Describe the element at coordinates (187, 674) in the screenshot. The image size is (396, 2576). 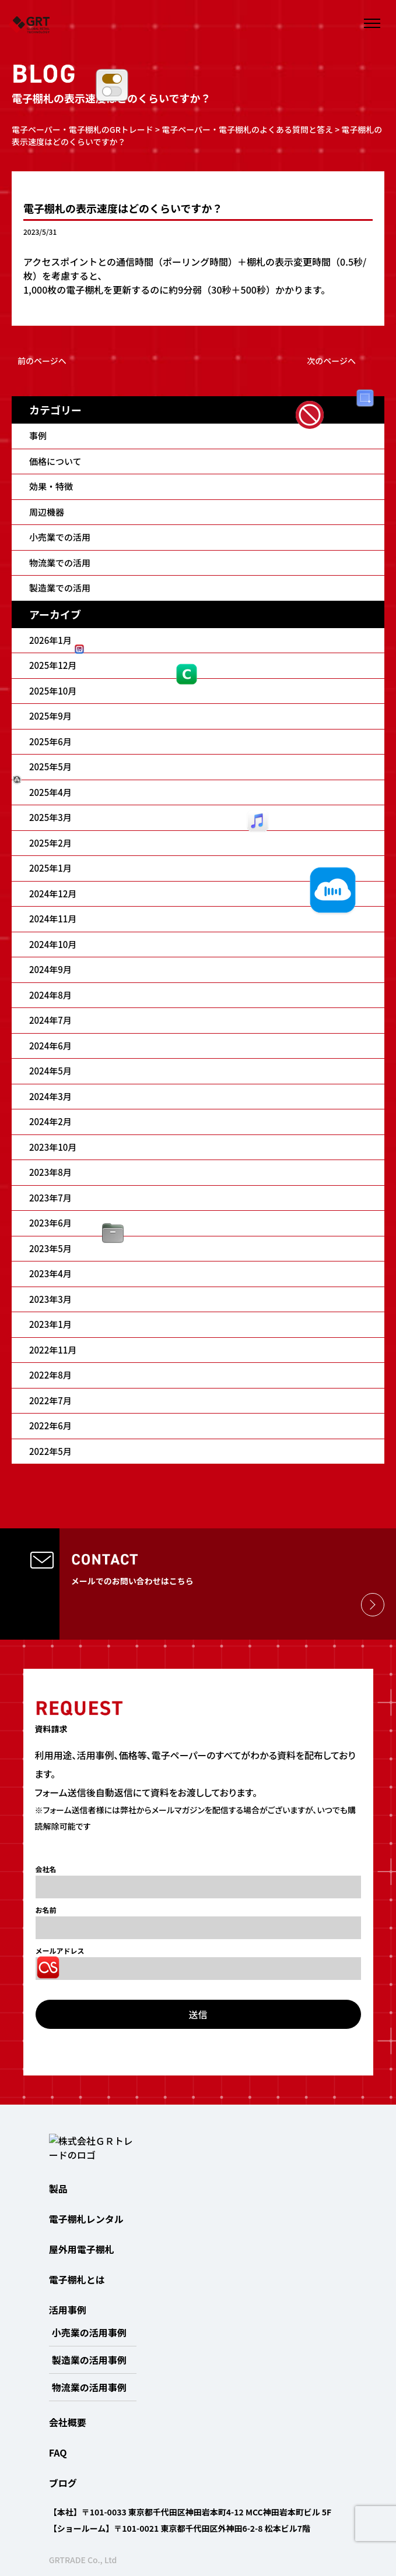
I see `open the connectagram word puzzle game` at that location.